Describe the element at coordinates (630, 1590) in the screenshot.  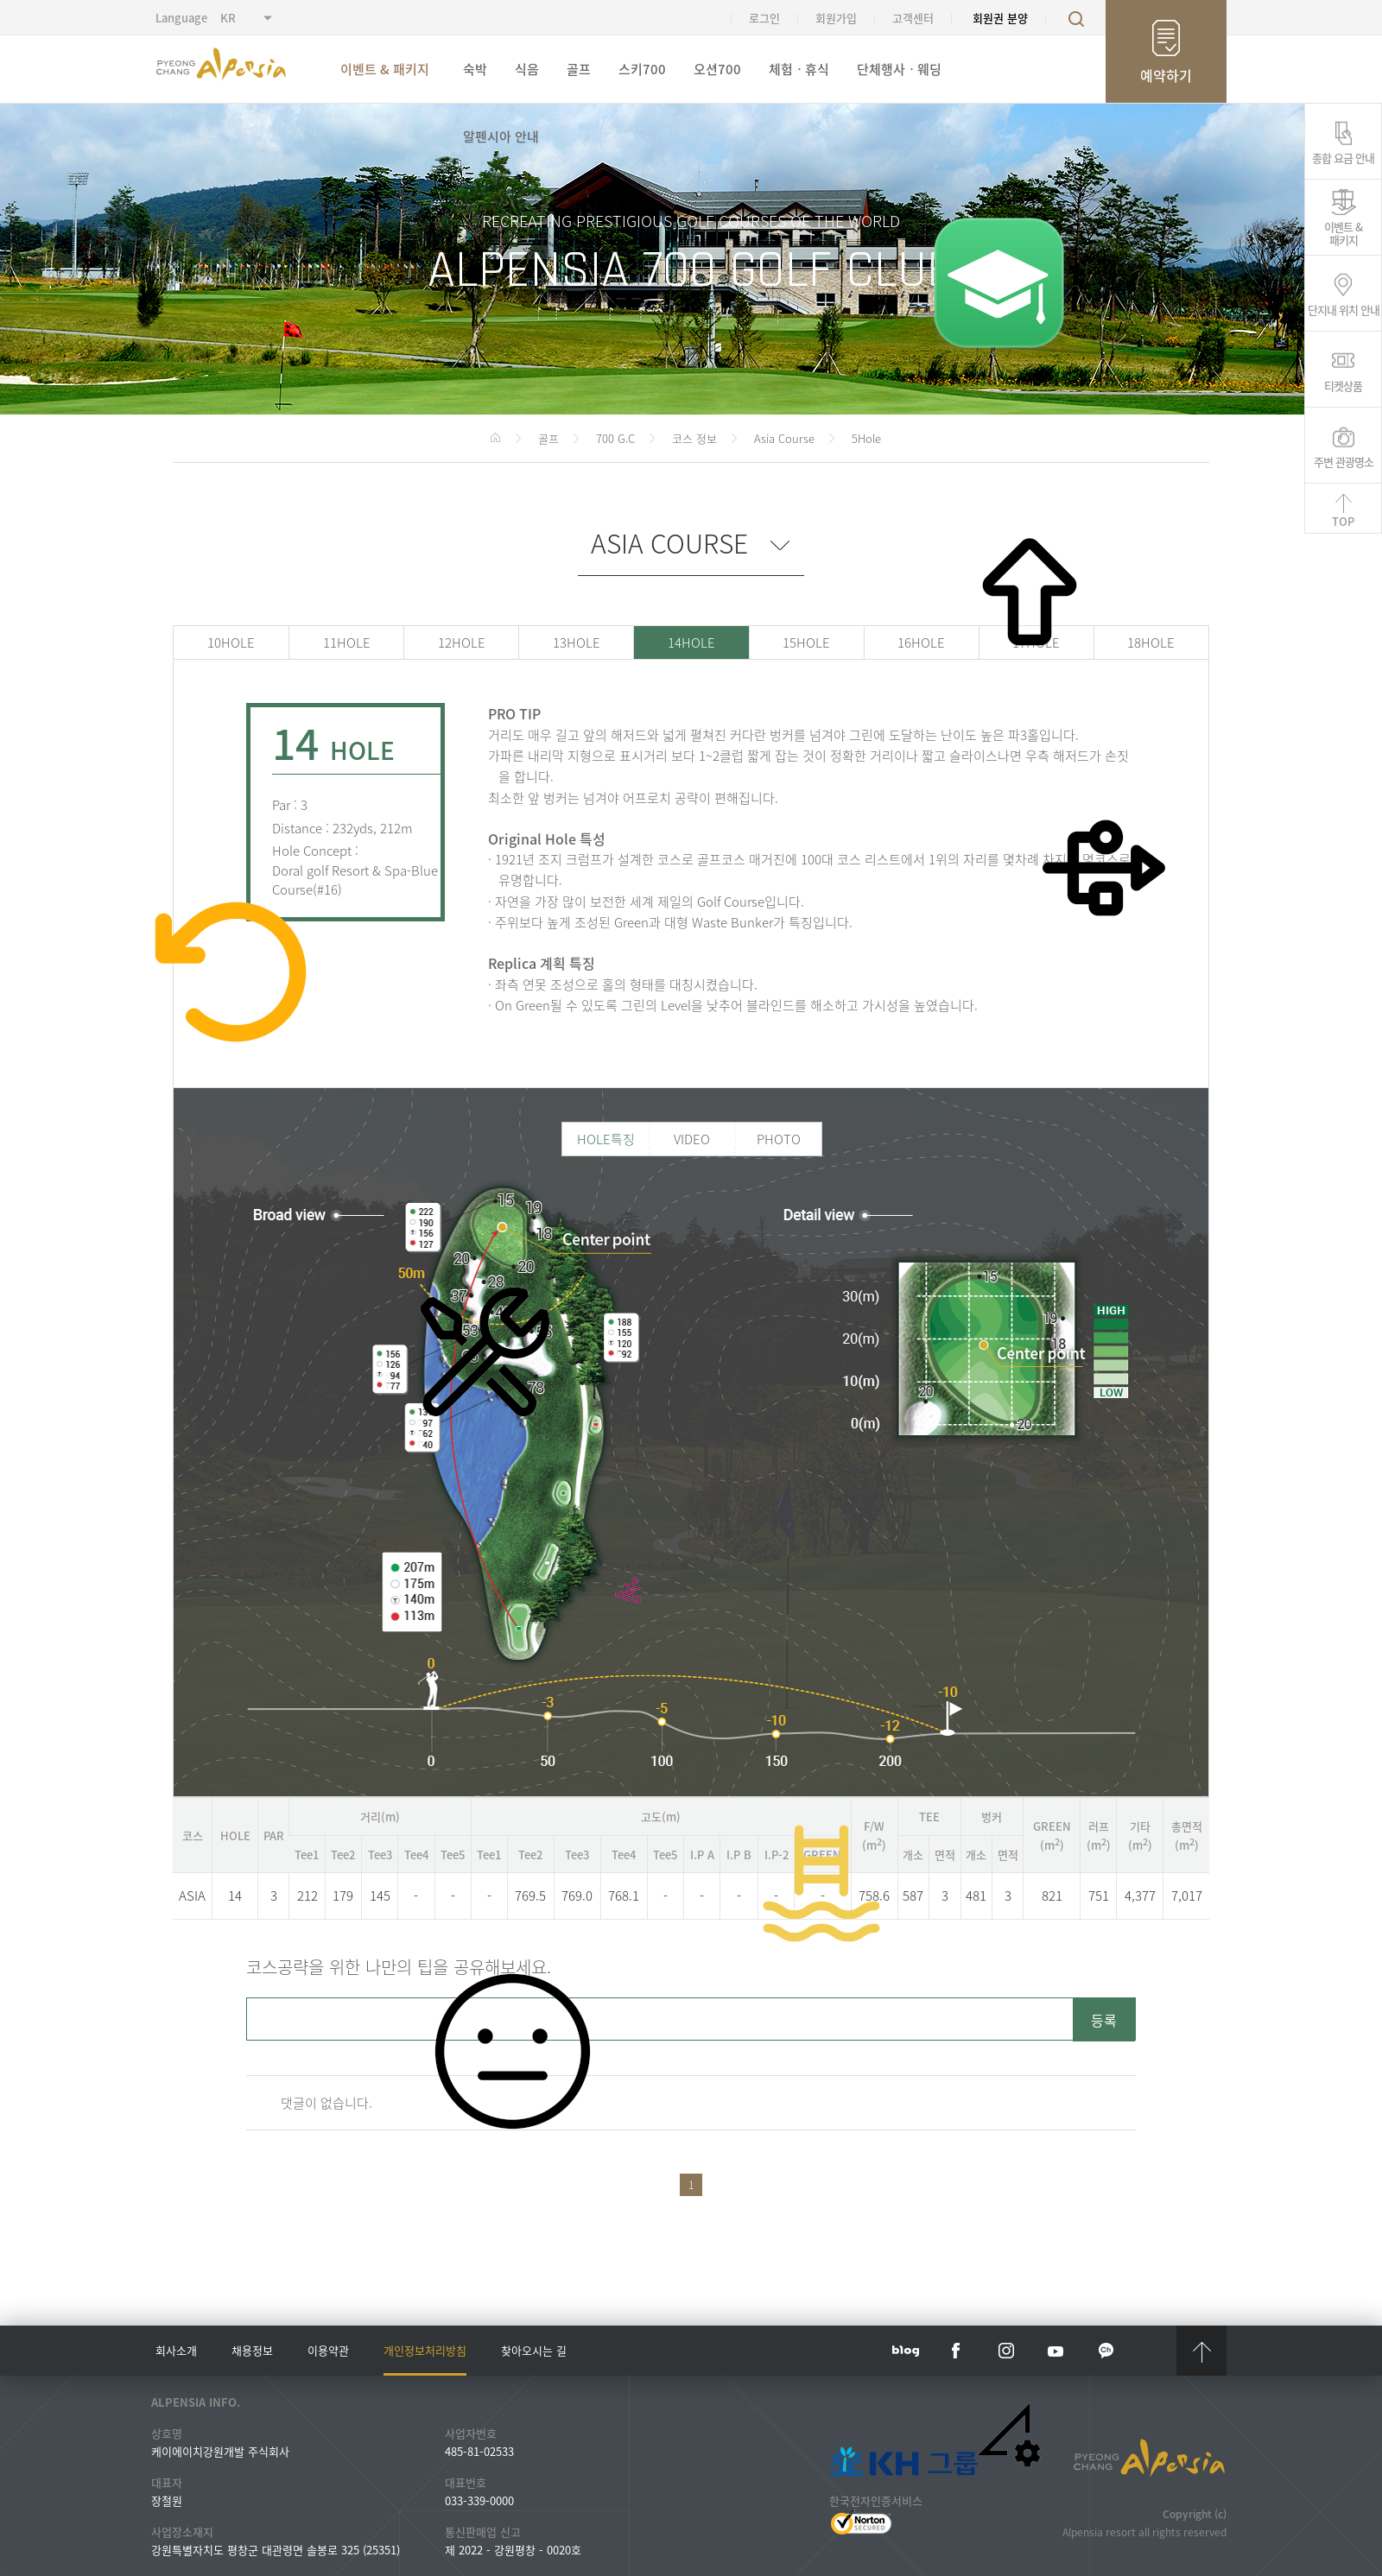
I see `access snowboarding or winter sports content` at that location.